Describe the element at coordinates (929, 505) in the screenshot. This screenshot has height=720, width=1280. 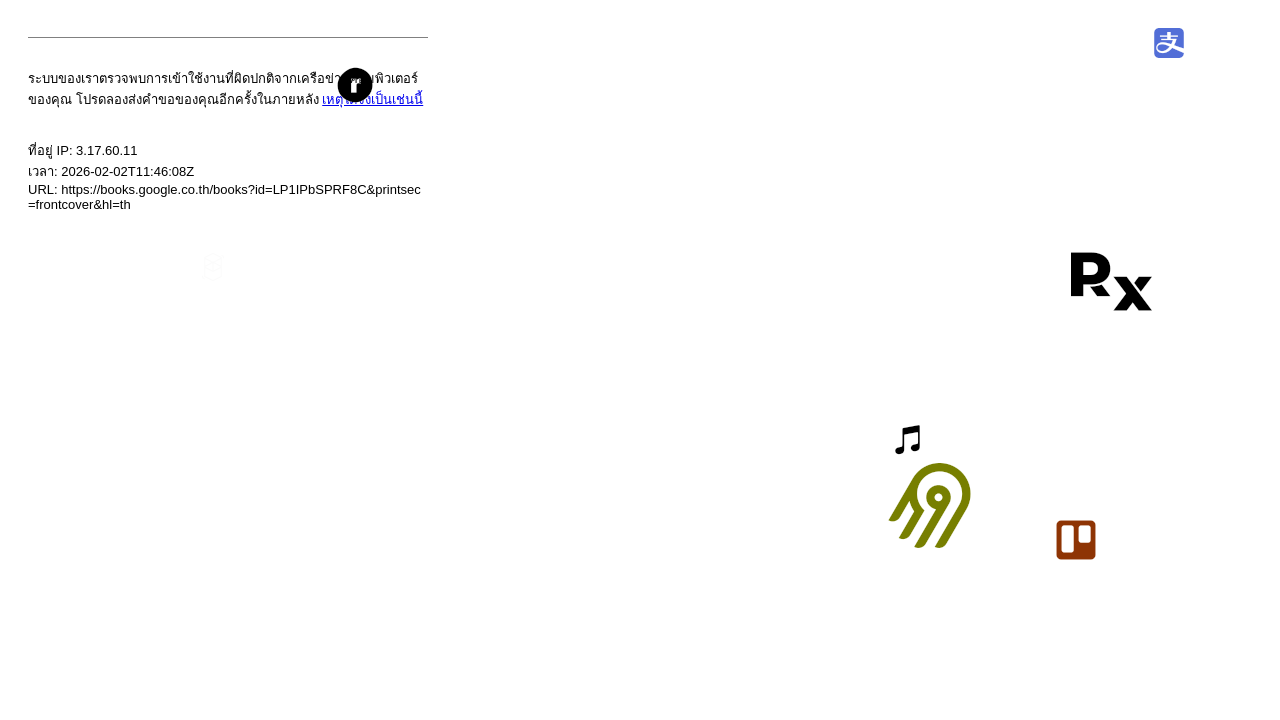
I see `airbyte logo - a data integration platform` at that location.